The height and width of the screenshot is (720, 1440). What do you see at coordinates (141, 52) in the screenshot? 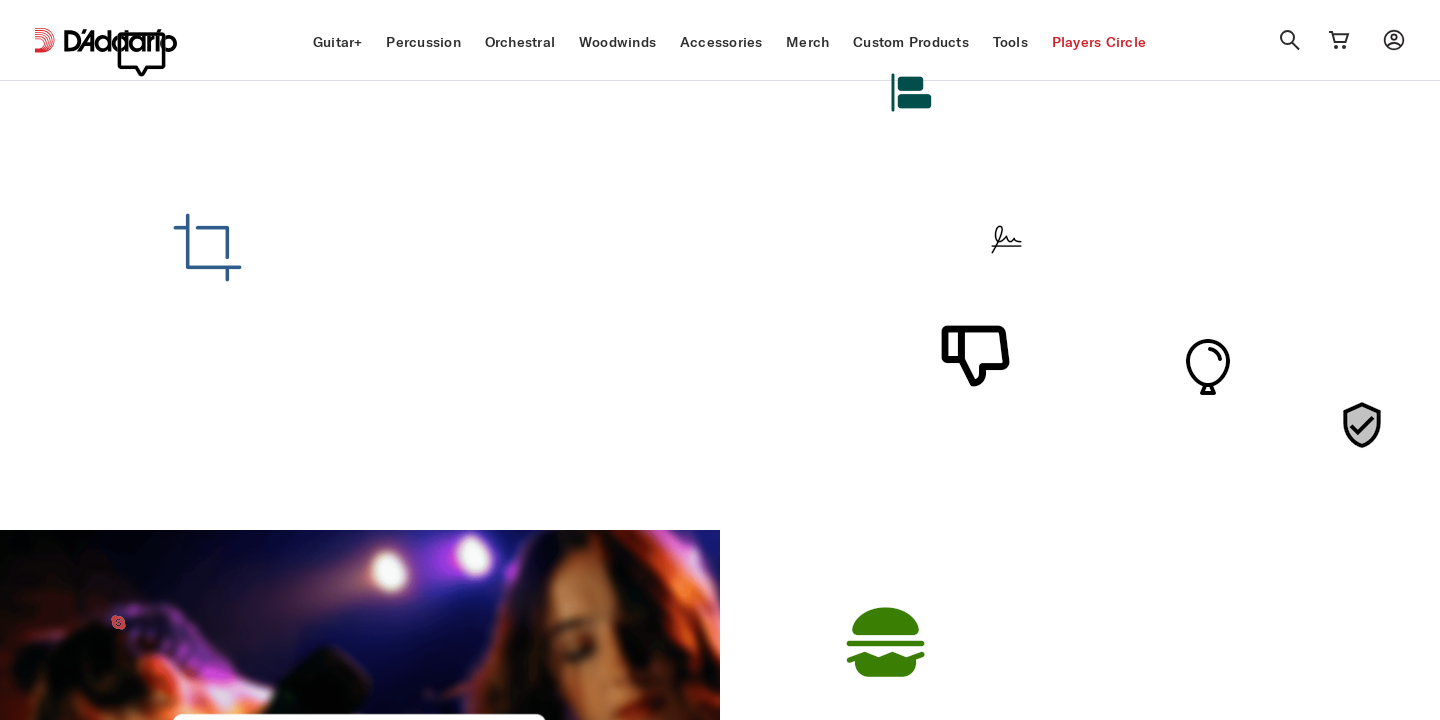
I see `open chat or messaging` at bounding box center [141, 52].